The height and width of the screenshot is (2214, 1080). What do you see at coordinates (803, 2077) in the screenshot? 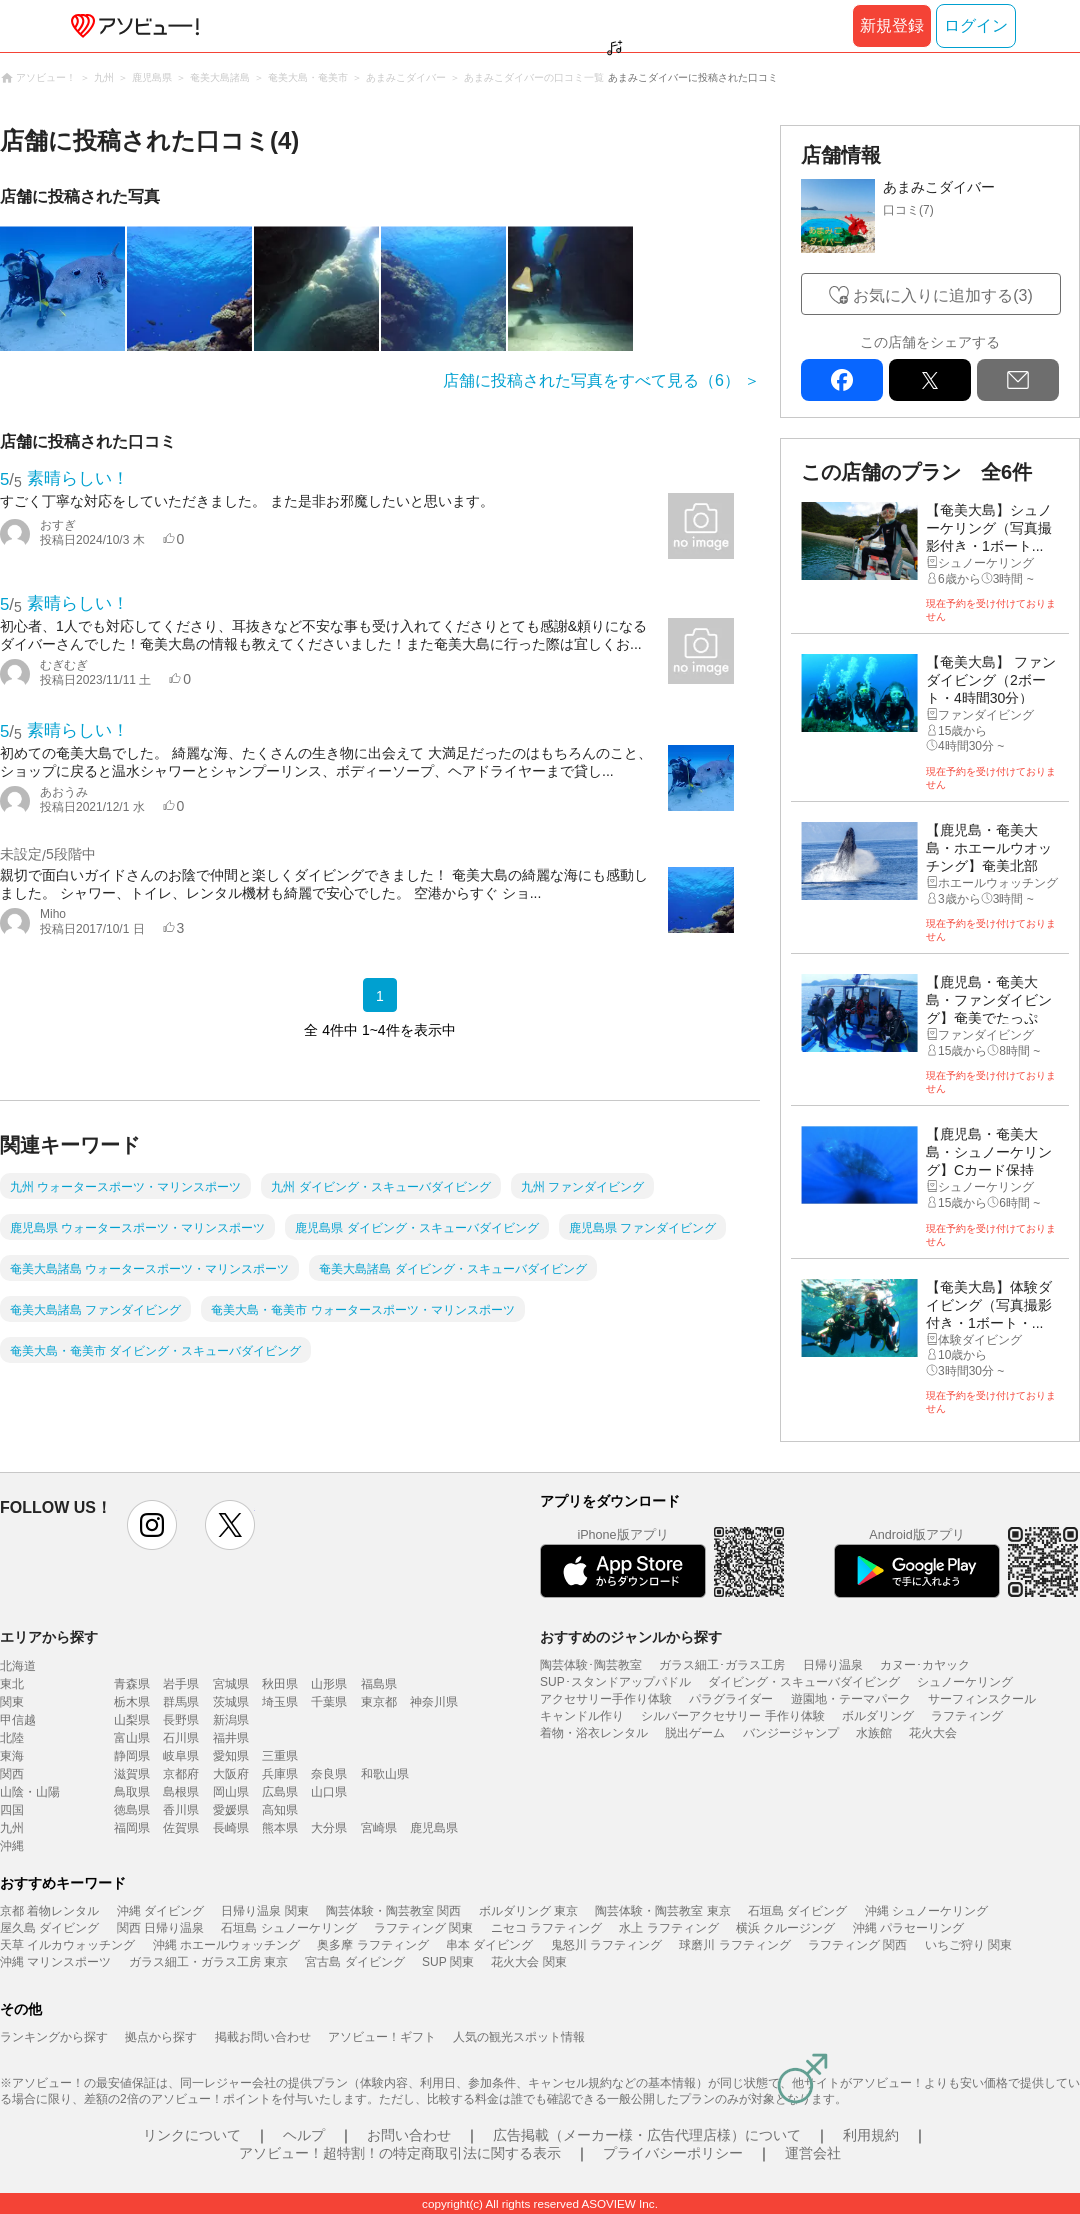
I see `indicates transgender or non-binary gender identity option` at bounding box center [803, 2077].